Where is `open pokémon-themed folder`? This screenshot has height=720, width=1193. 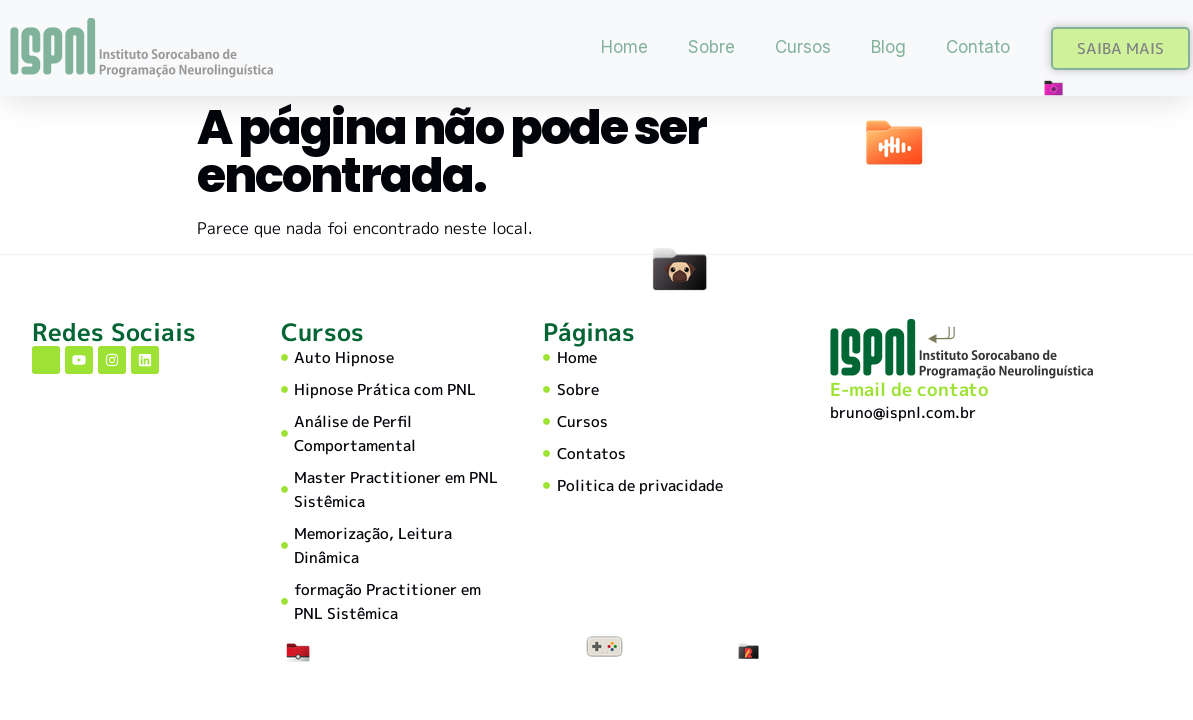
open pokémon-themed folder is located at coordinates (298, 653).